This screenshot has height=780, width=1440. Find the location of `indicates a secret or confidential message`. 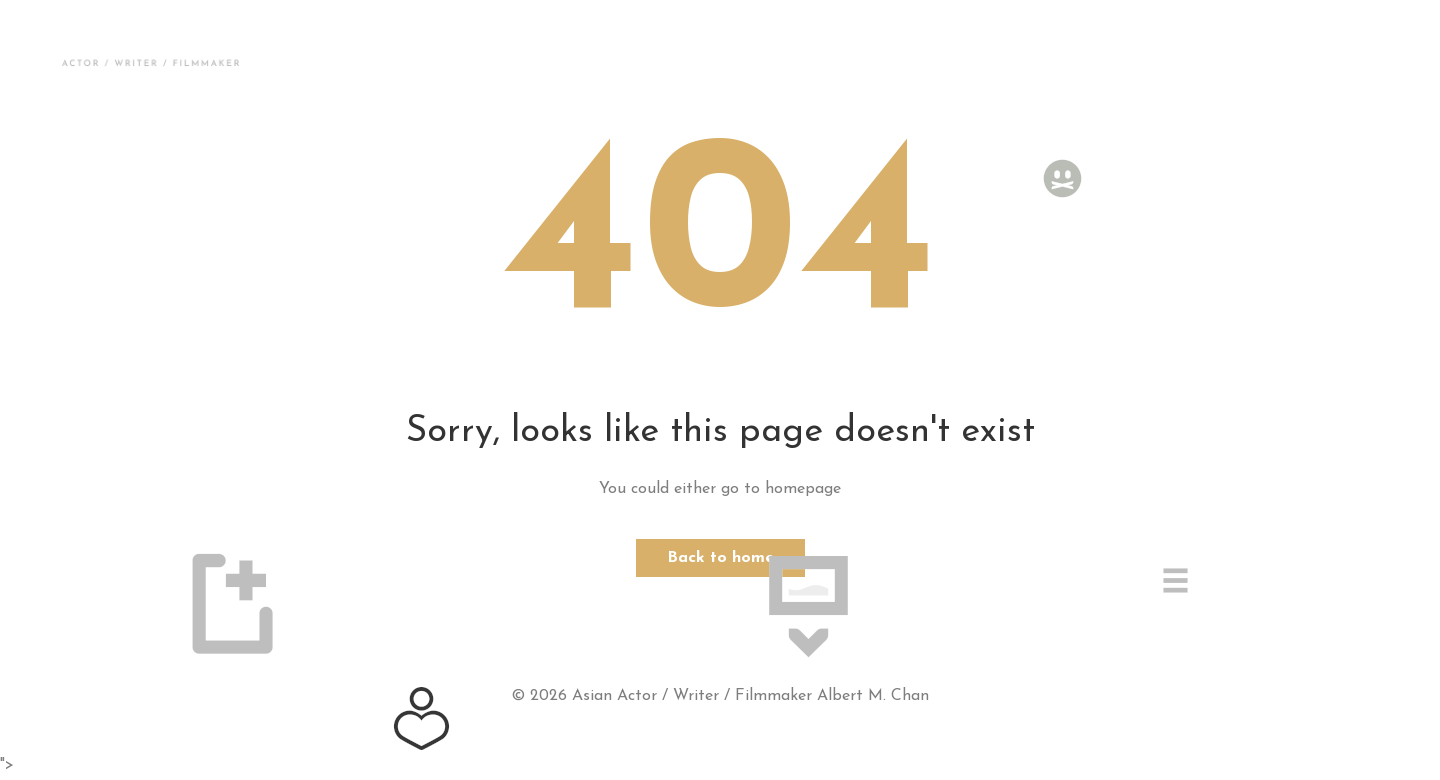

indicates a secret or confidential message is located at coordinates (1062, 178).